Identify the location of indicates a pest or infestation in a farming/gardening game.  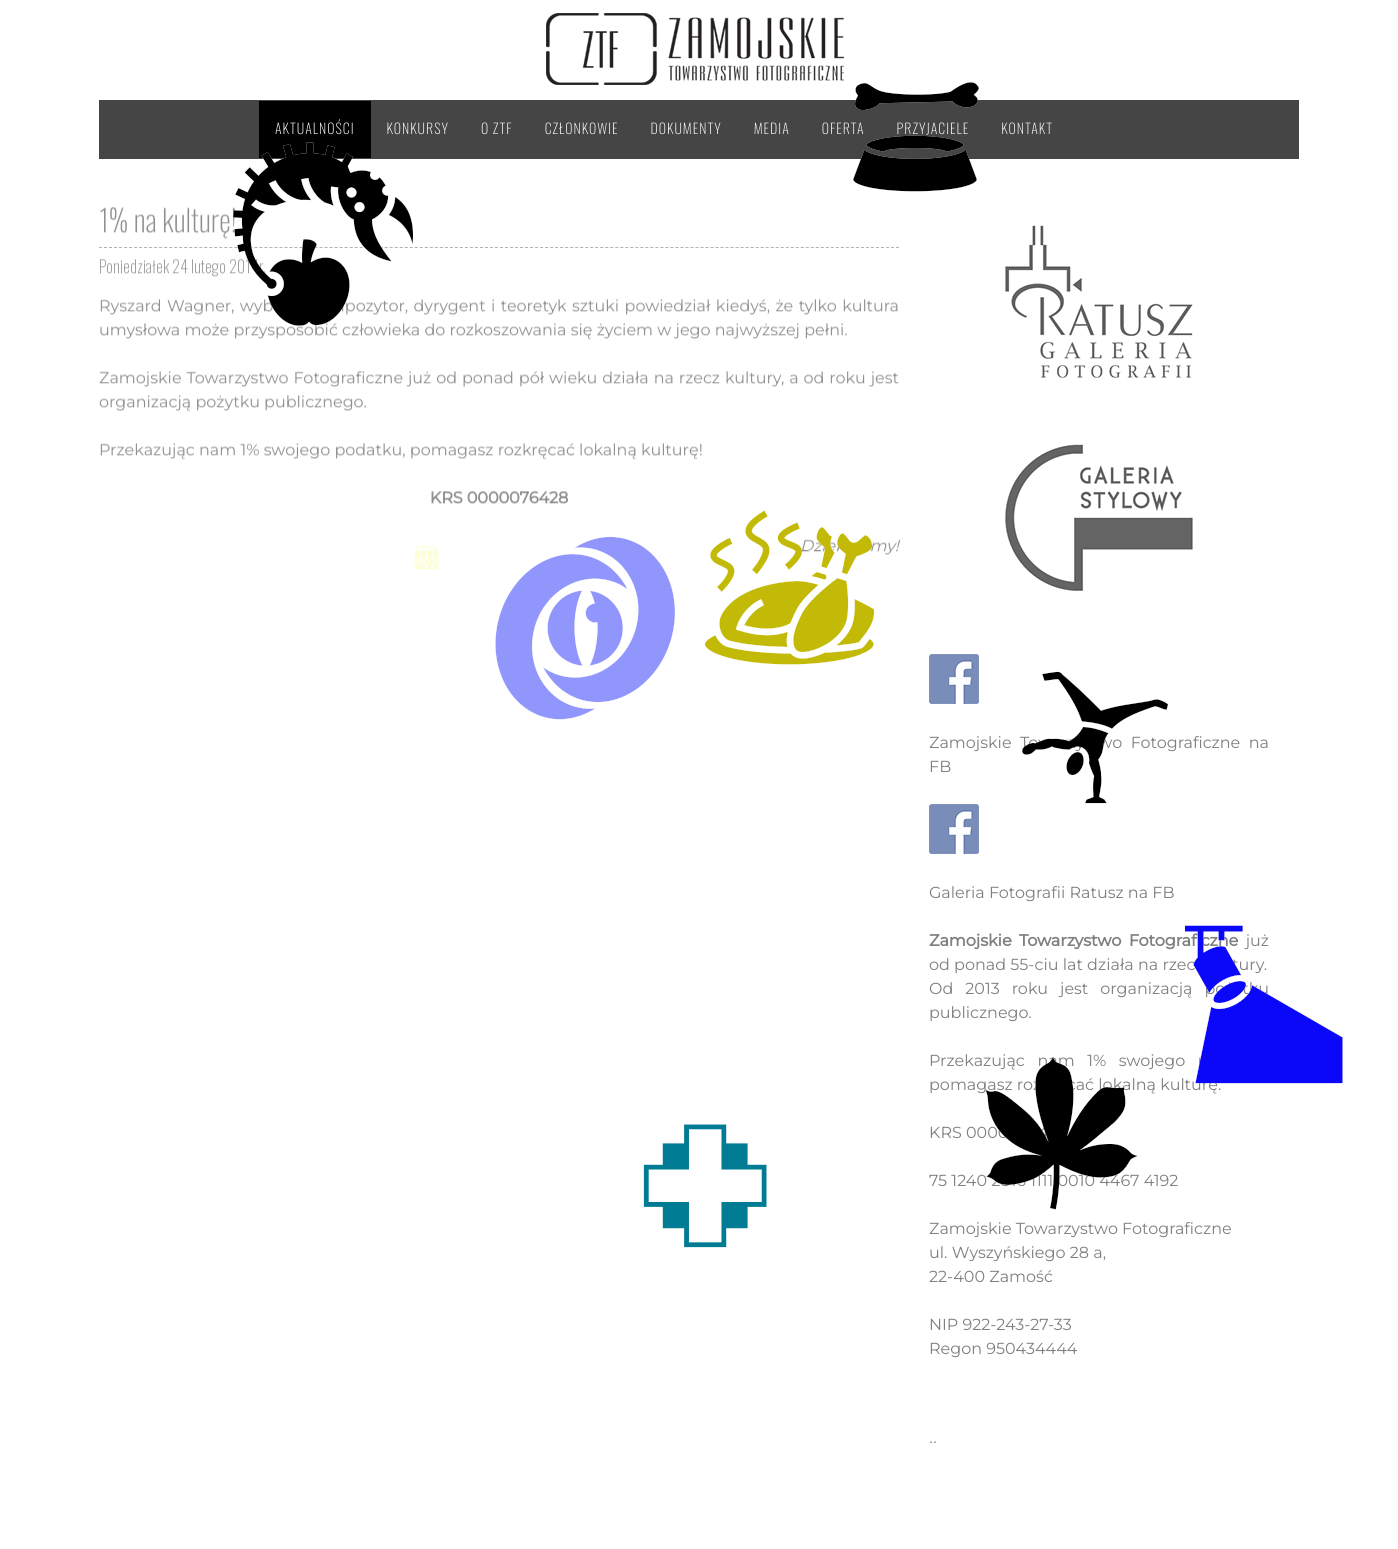
(322, 234).